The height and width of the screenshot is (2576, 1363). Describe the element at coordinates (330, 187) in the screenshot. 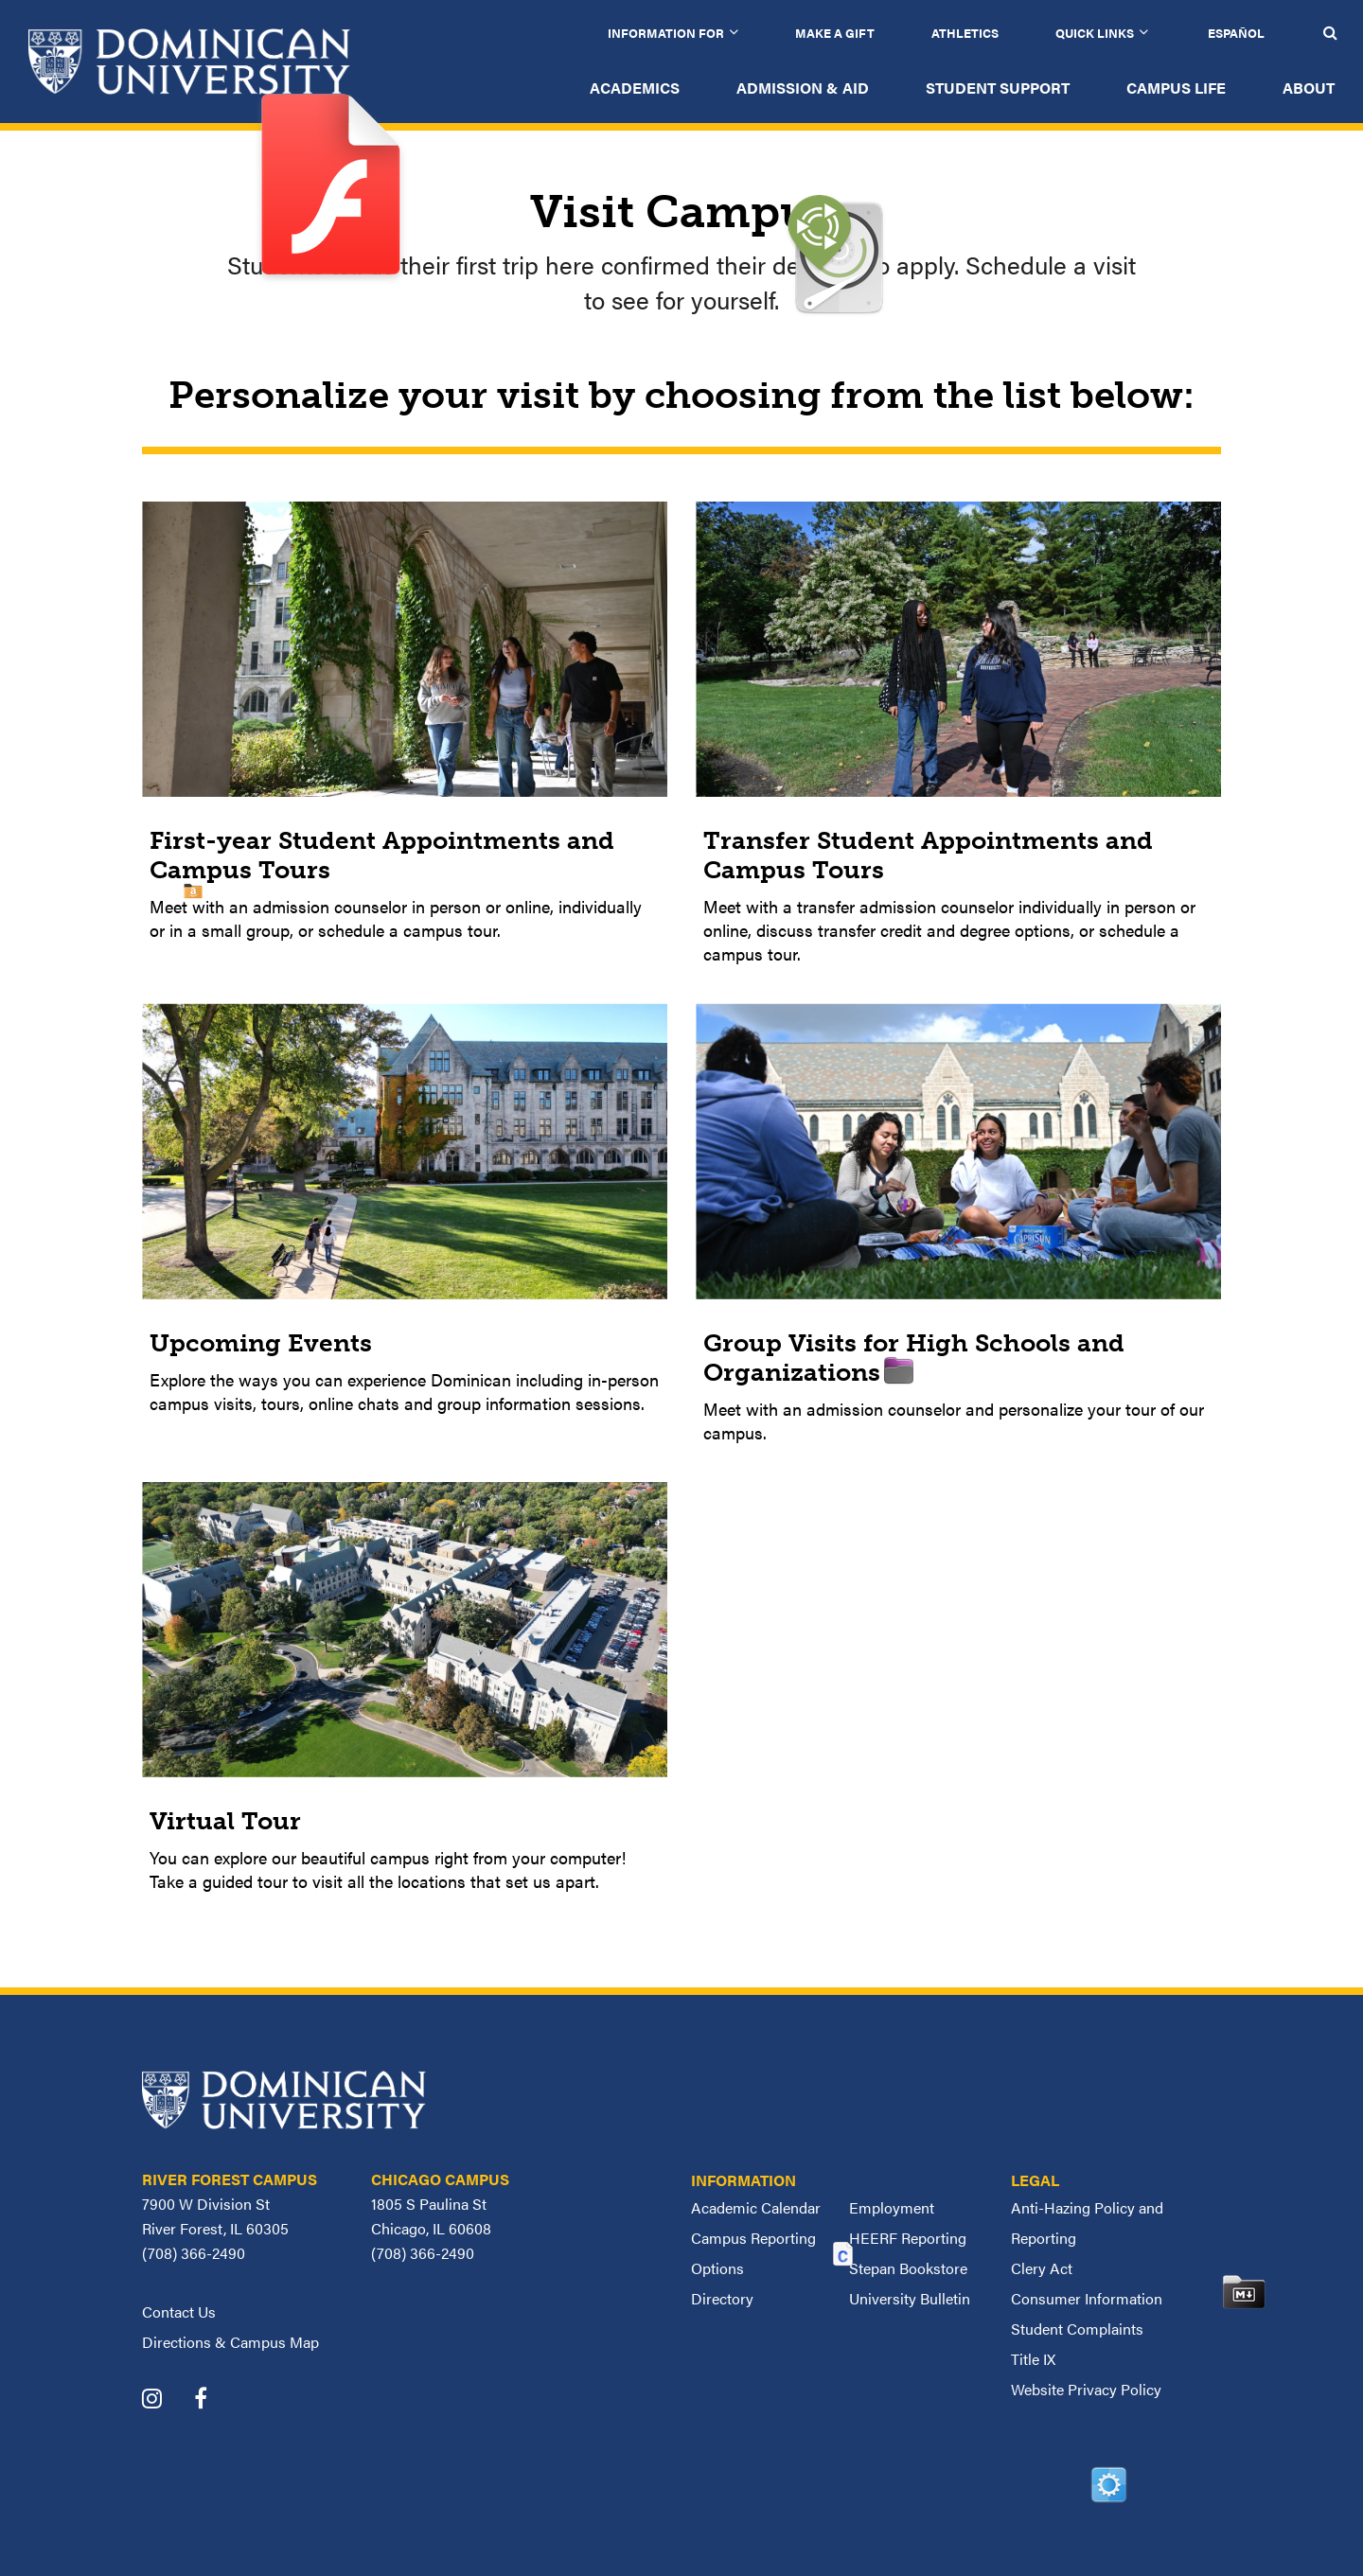

I see `flash video file type indicator` at that location.